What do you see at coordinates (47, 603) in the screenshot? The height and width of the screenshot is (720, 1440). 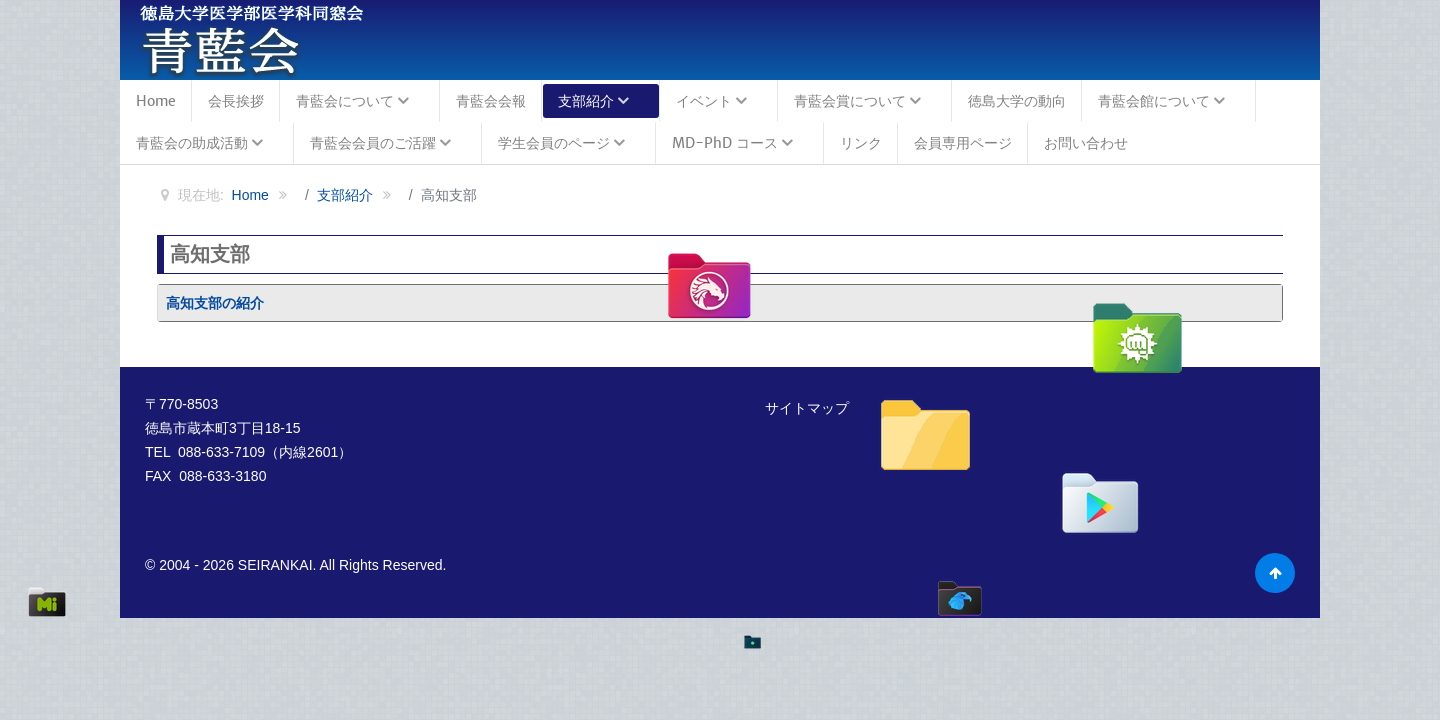 I see `open misskey files folder` at bounding box center [47, 603].